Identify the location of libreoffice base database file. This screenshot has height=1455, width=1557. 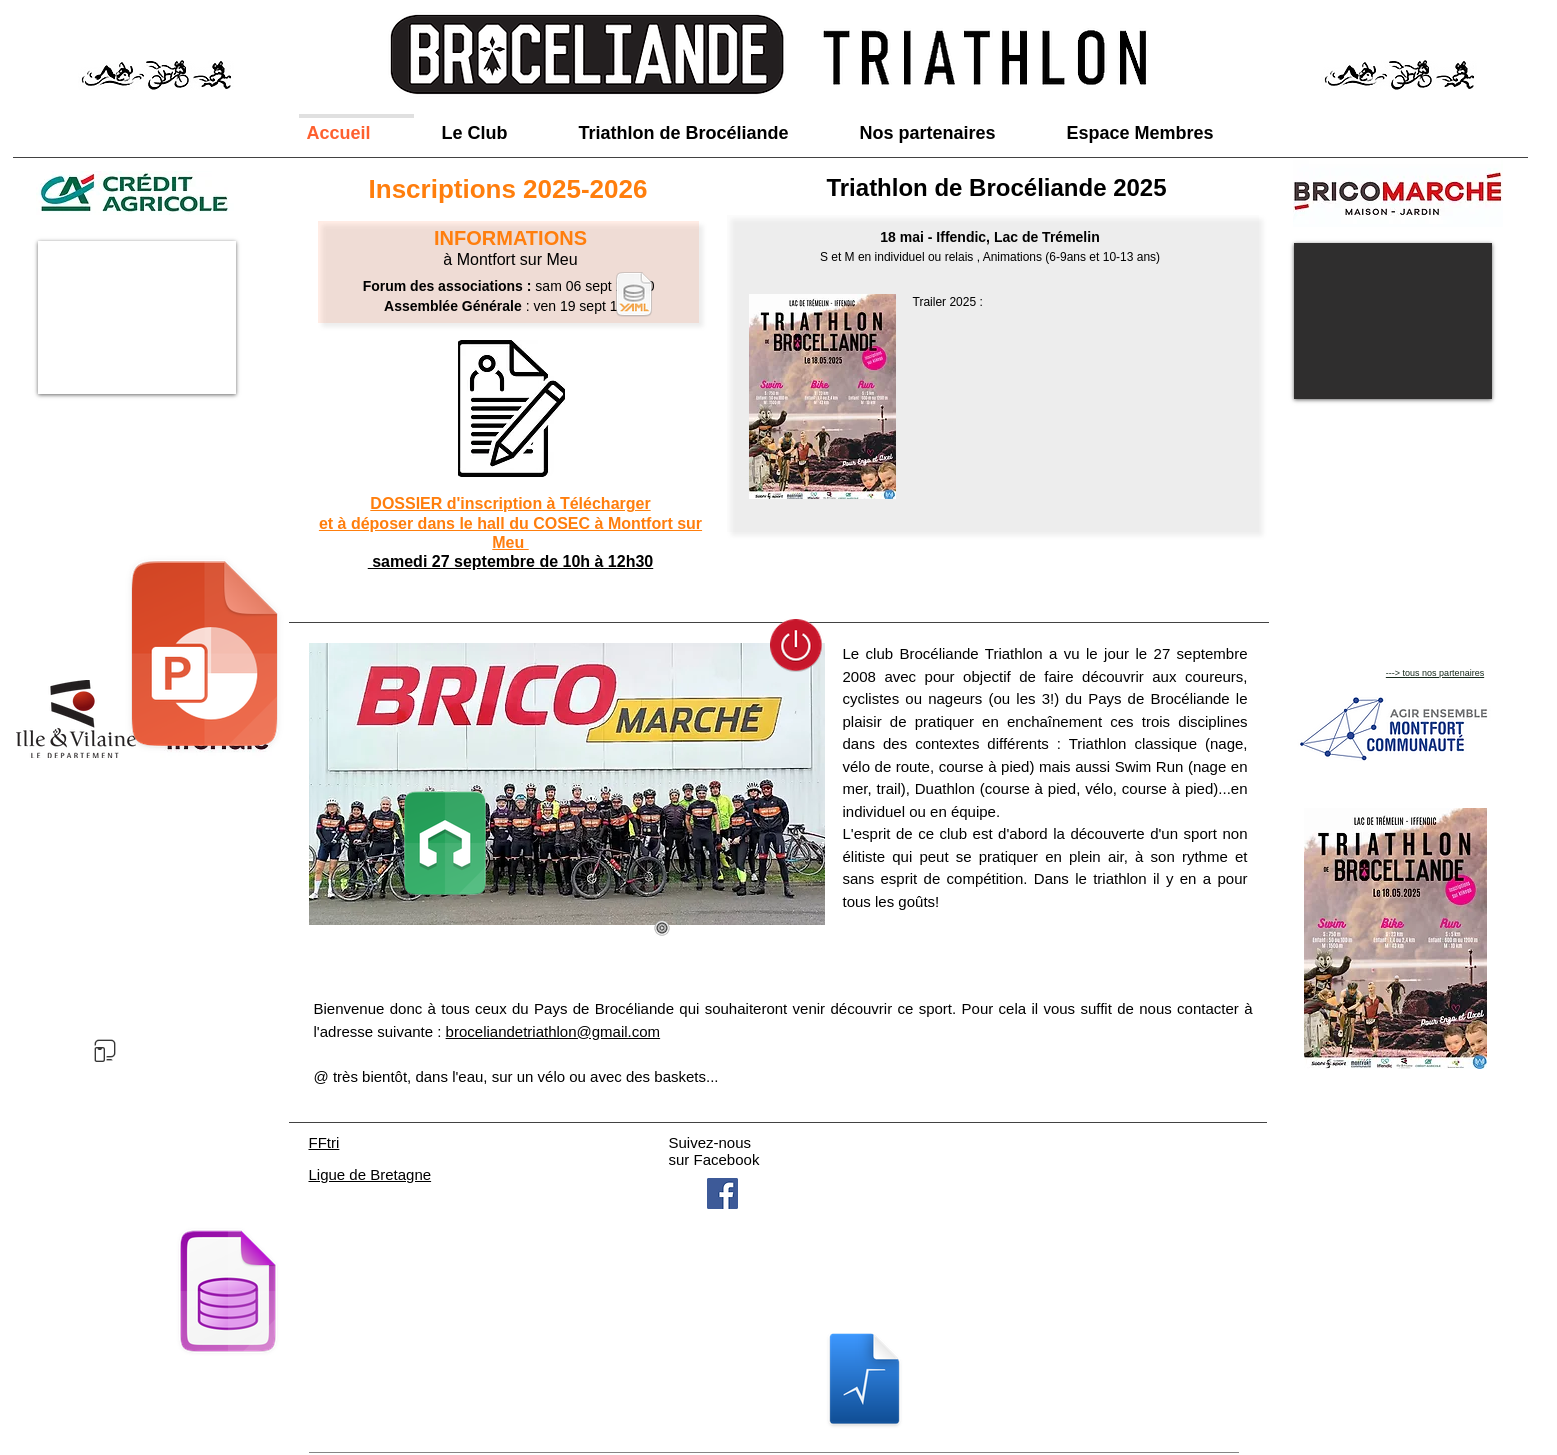
(228, 1291).